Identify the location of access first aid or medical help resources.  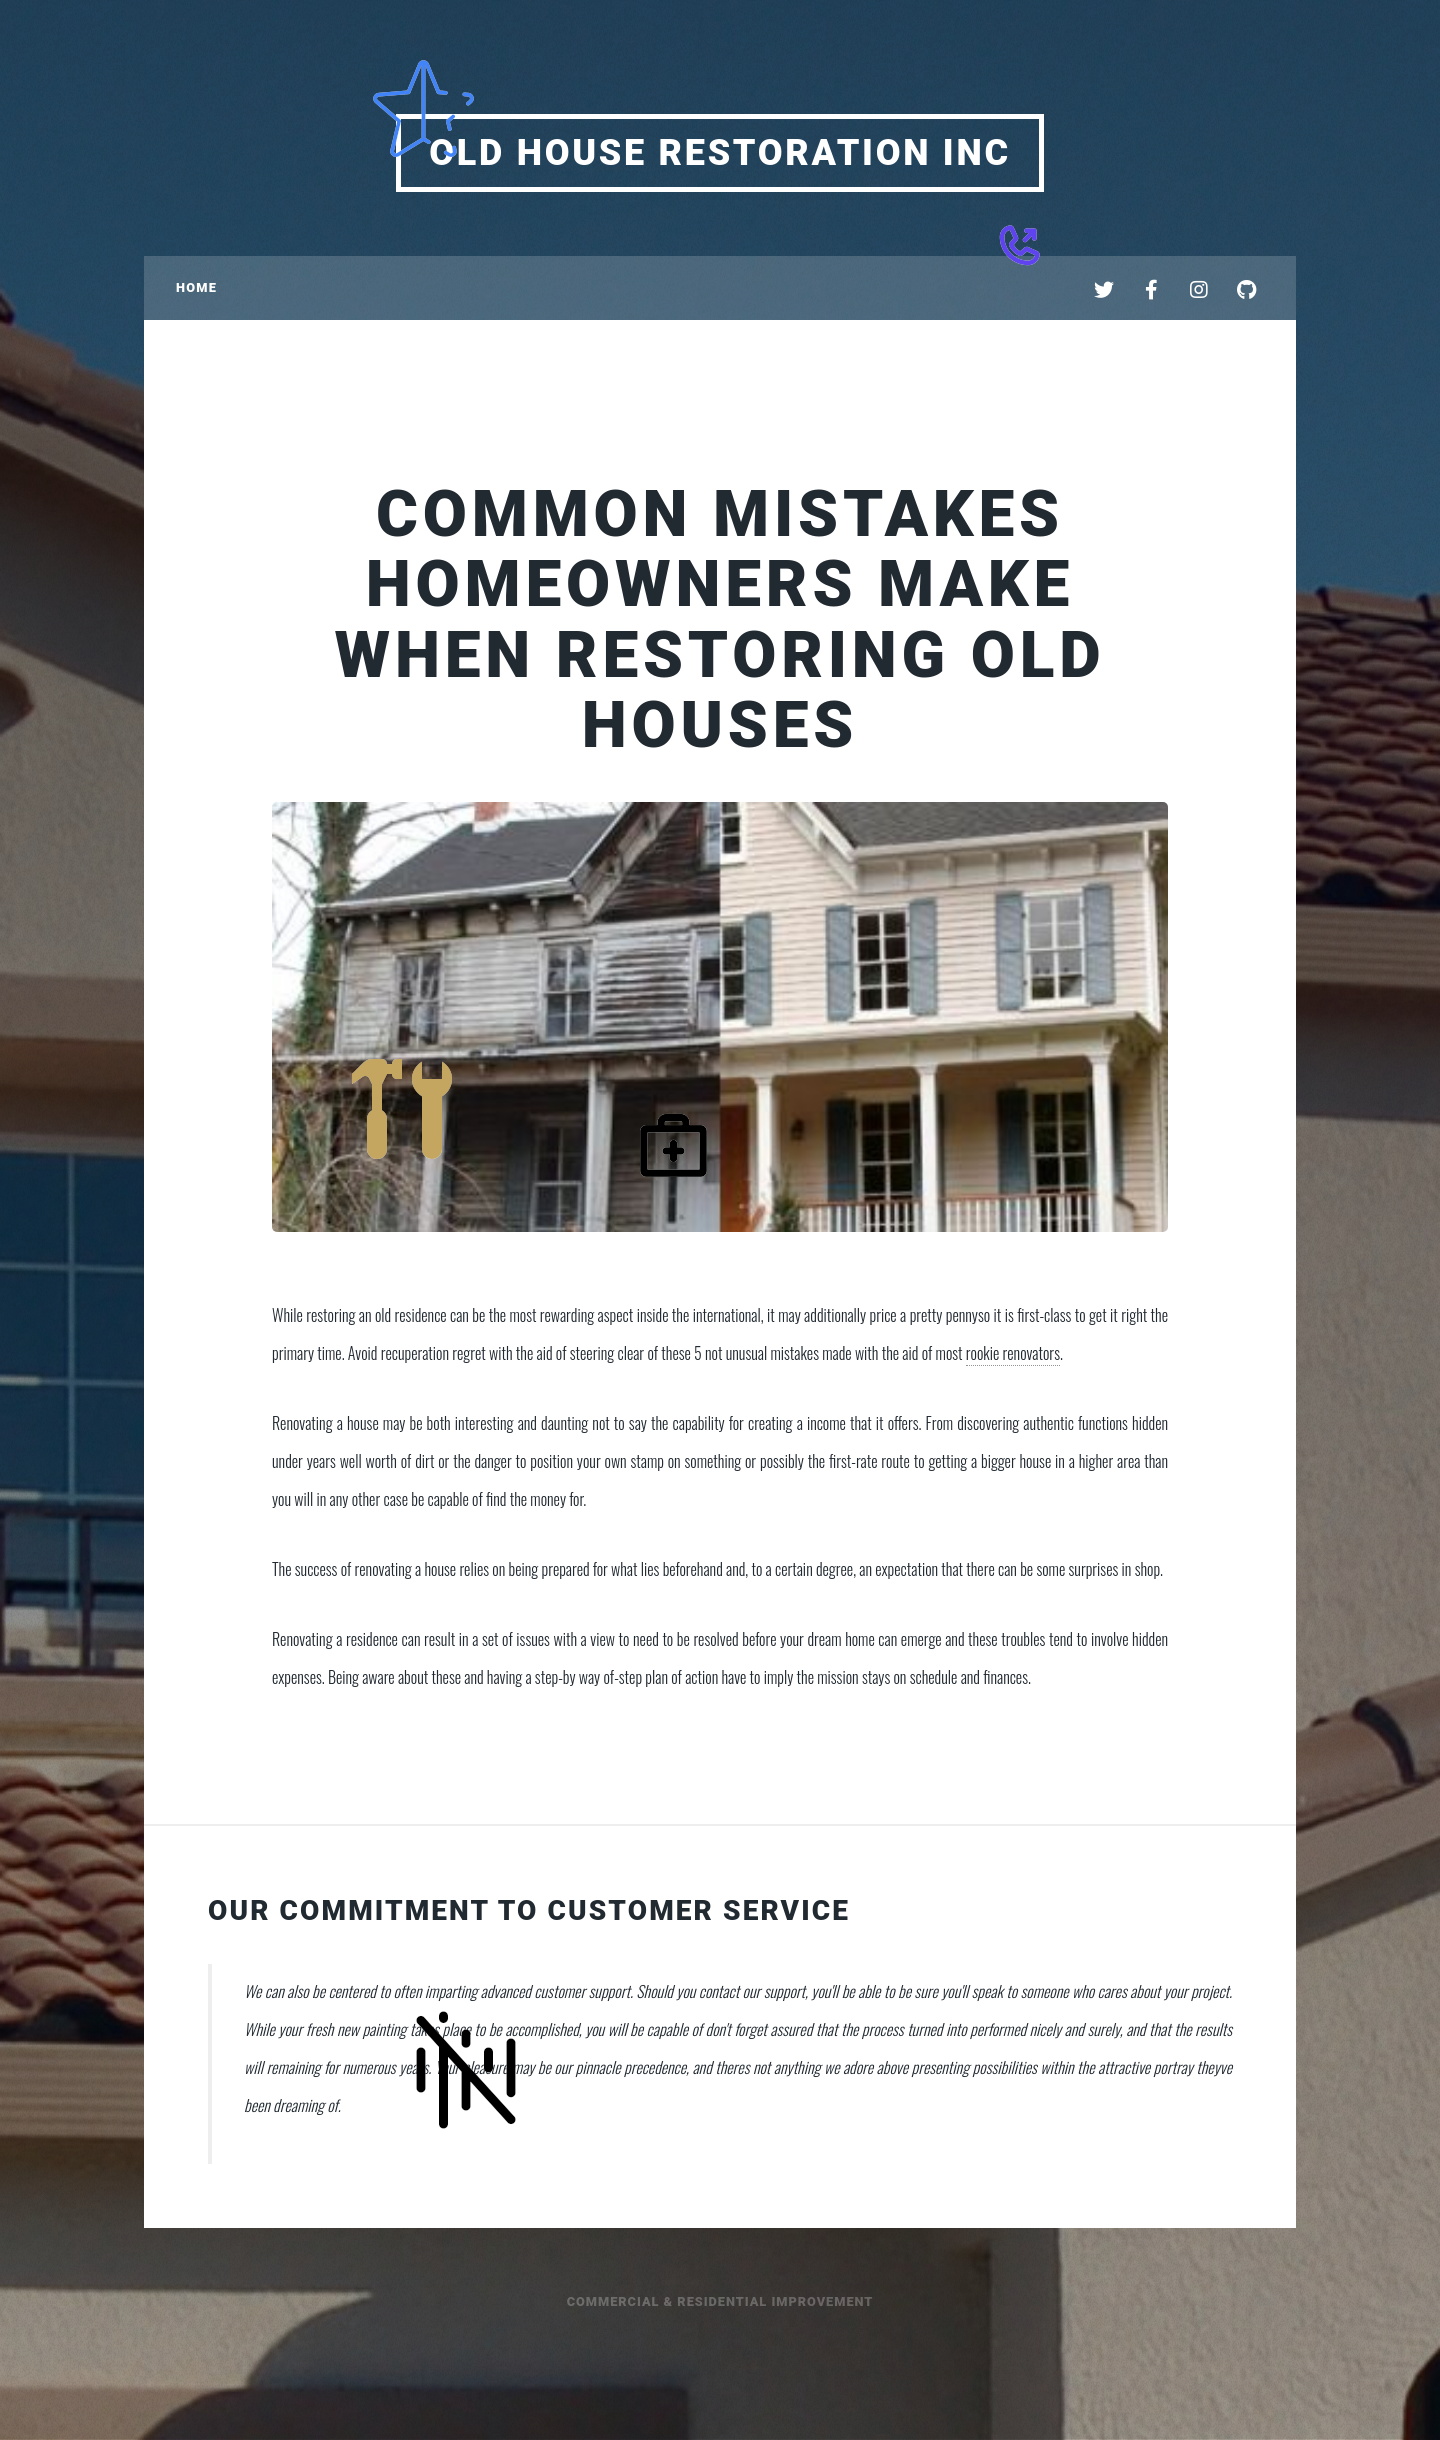
(673, 1148).